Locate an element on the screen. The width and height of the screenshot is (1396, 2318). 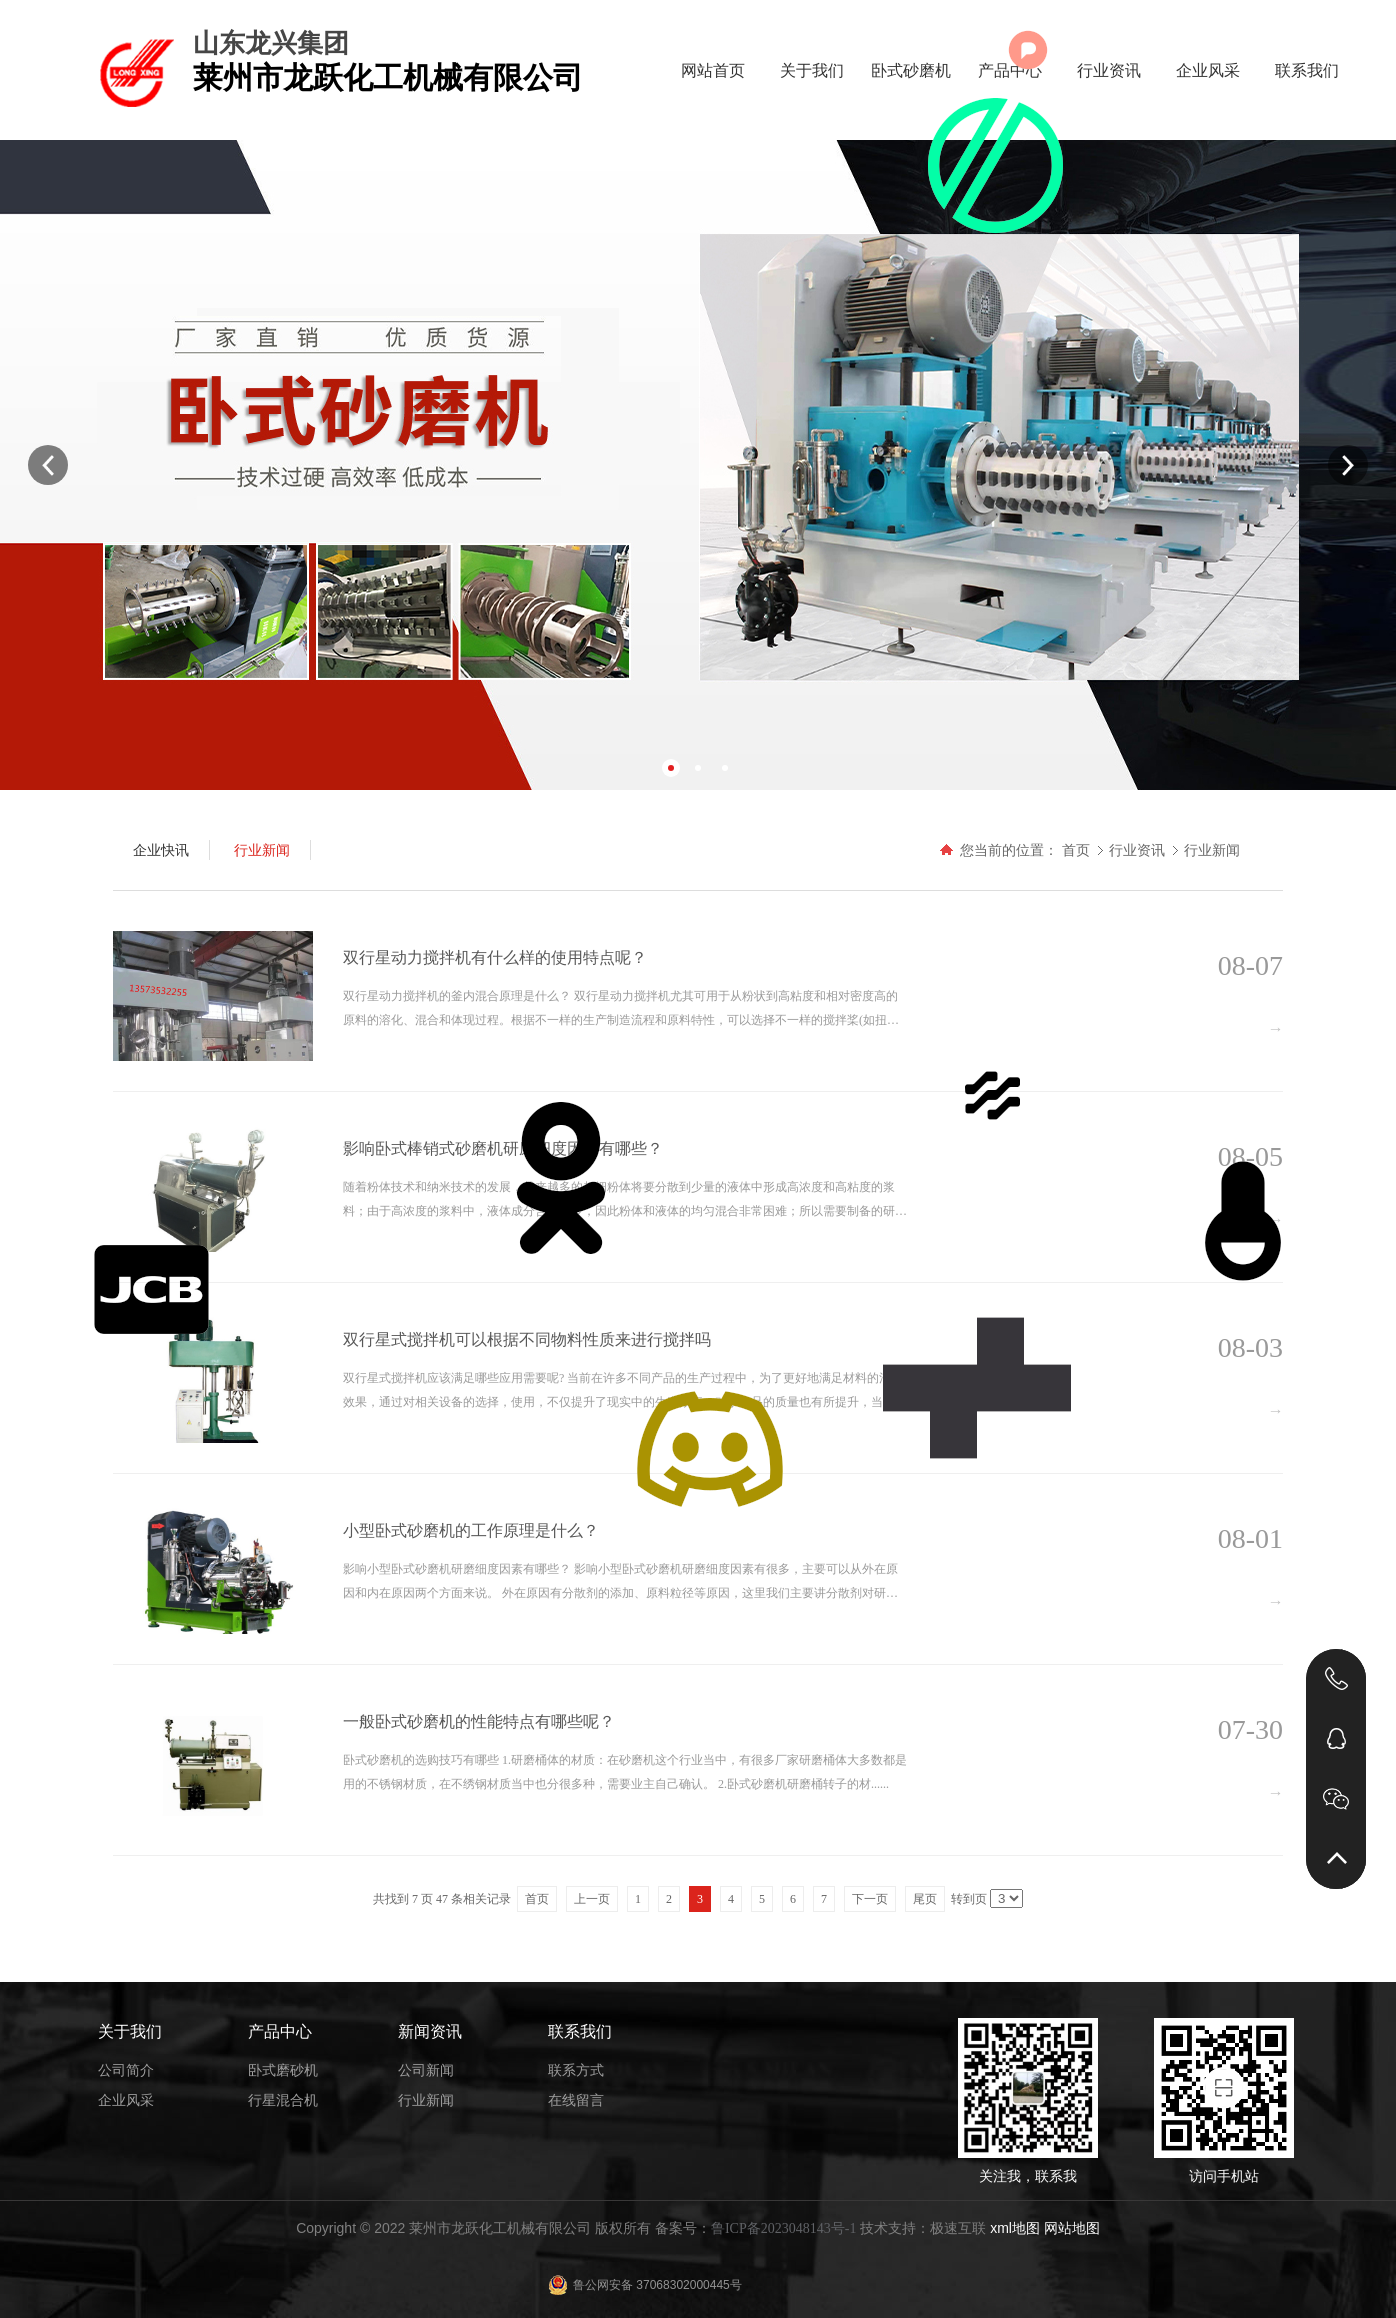
pay with JCB credit card is located at coordinates (151, 1289).